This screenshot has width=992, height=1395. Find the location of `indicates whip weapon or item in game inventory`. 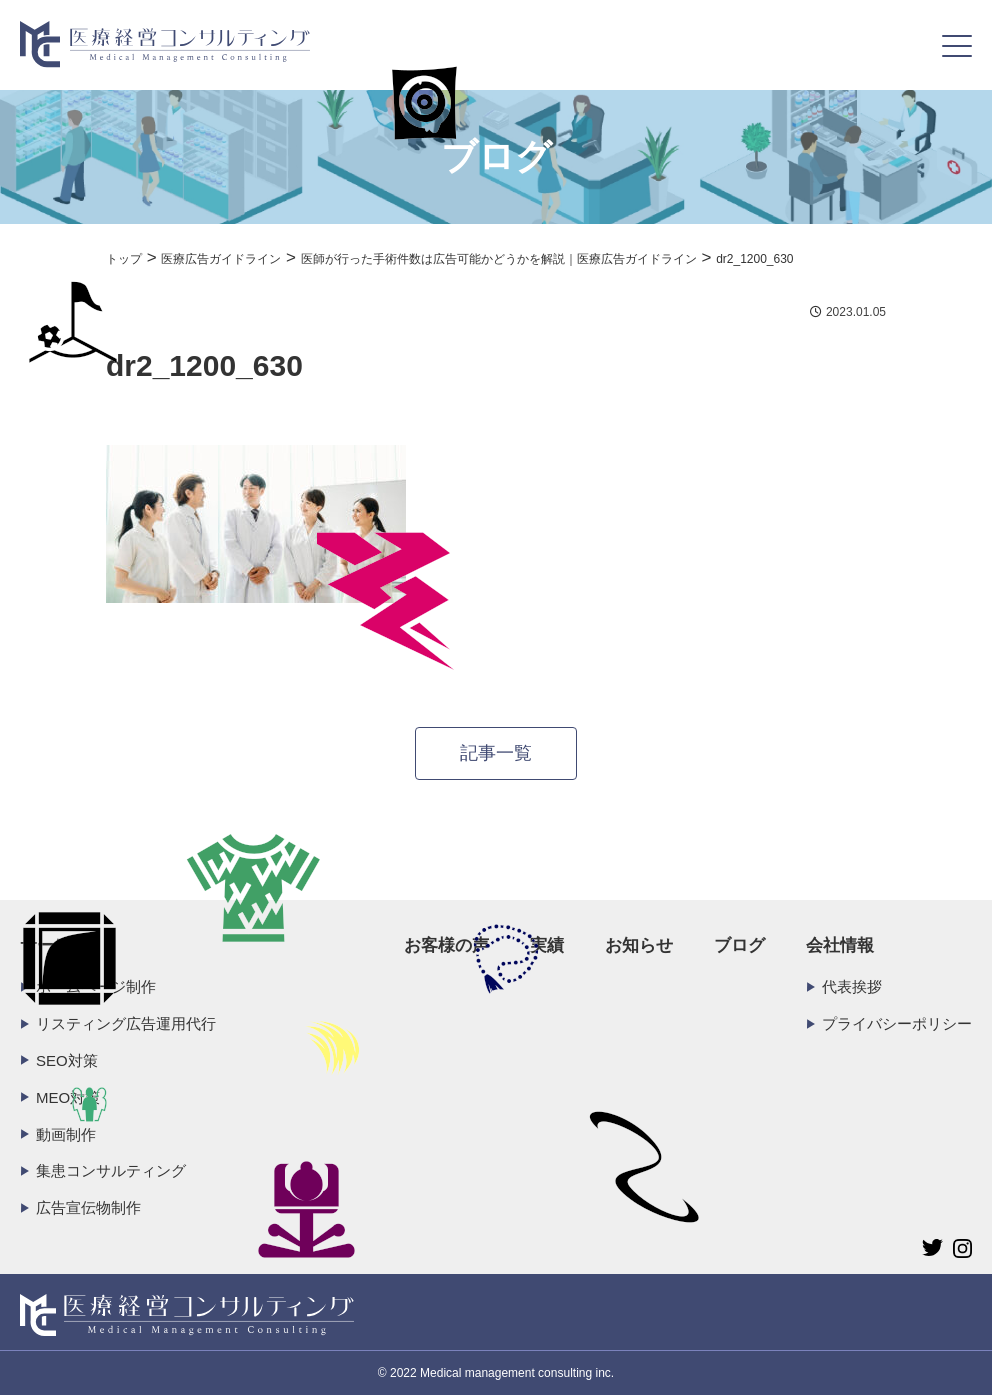

indicates whip weapon or item in game inventory is located at coordinates (645, 1169).